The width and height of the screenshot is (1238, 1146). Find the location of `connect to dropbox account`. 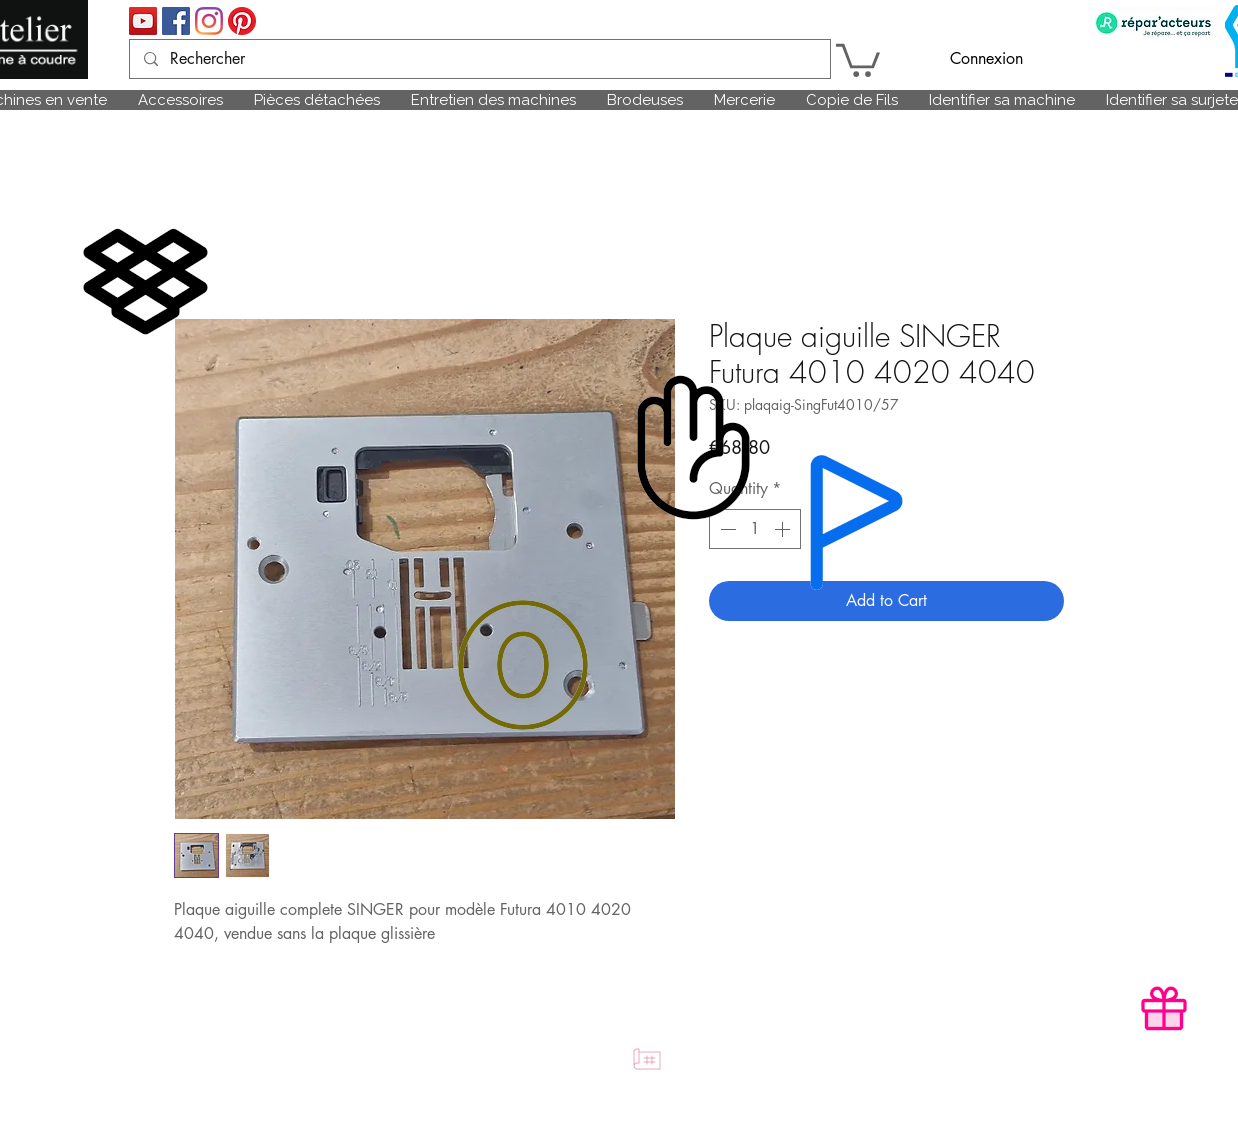

connect to dropbox account is located at coordinates (145, 278).